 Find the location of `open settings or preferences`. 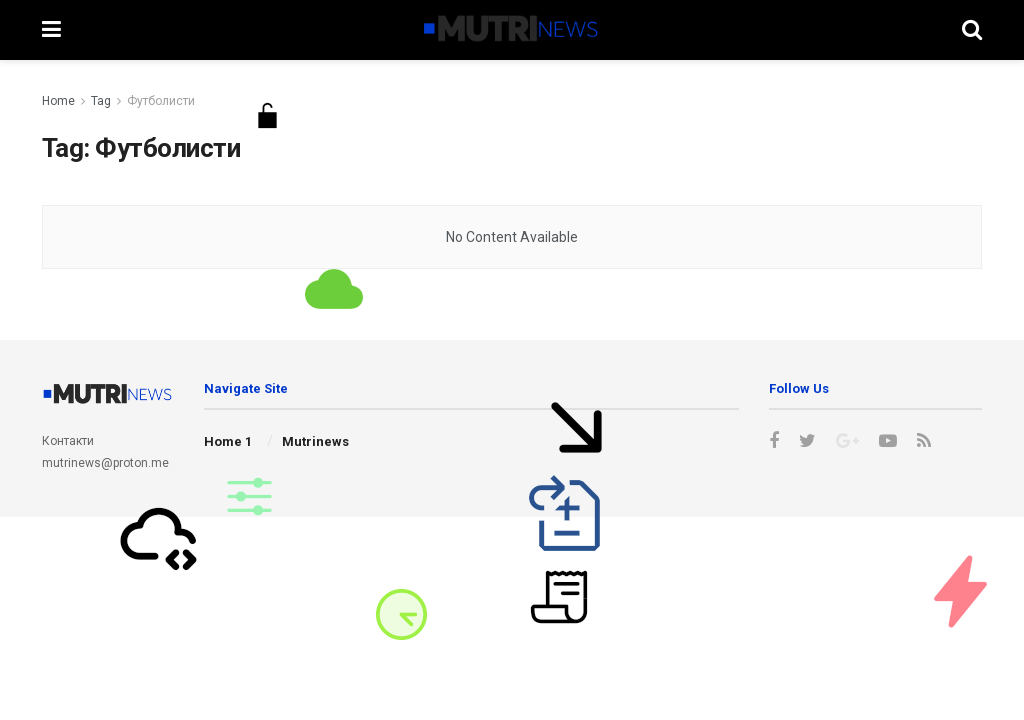

open settings or preferences is located at coordinates (249, 496).